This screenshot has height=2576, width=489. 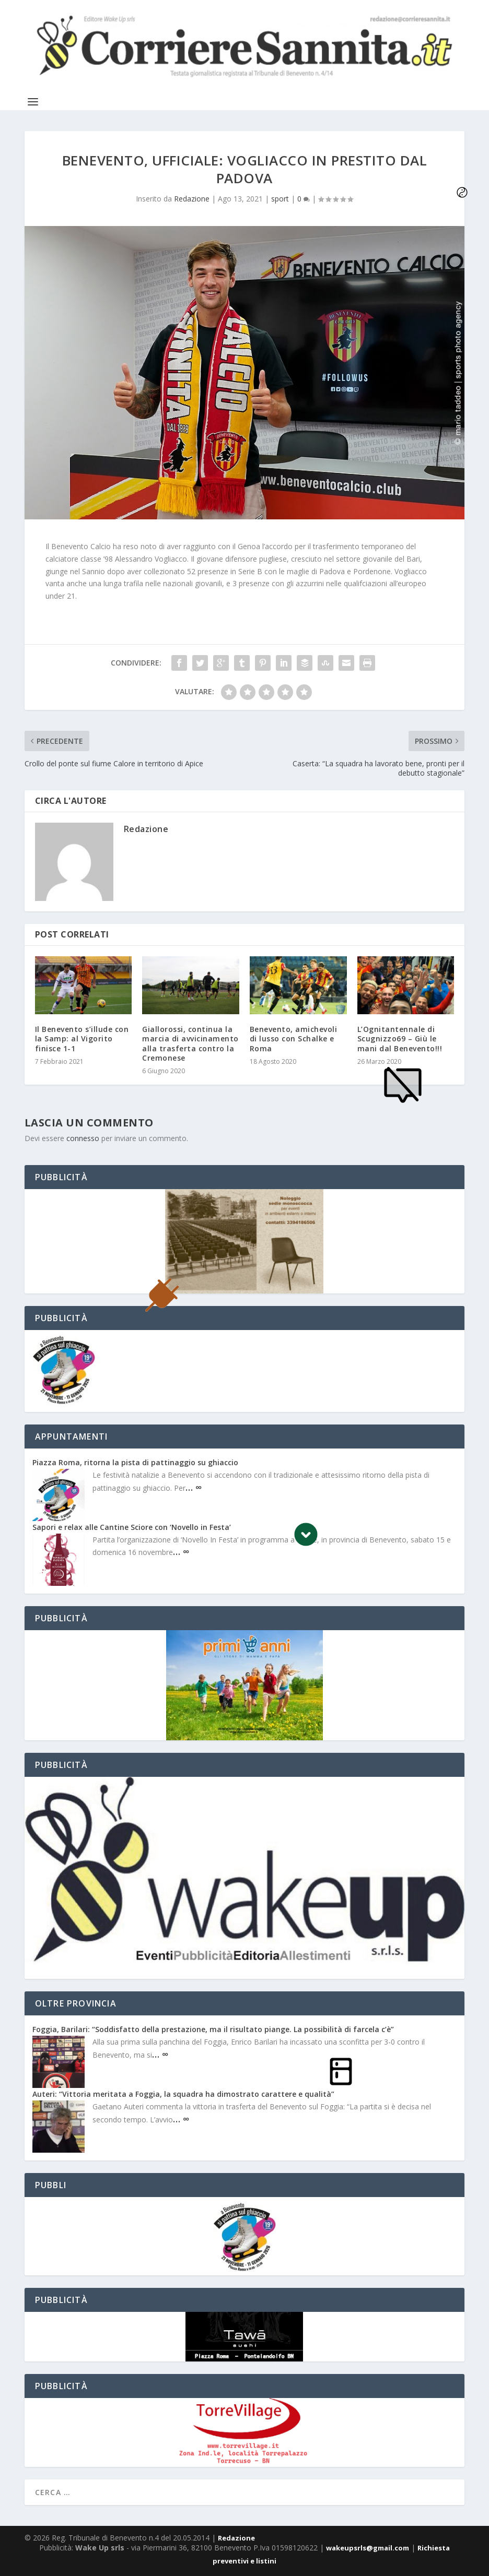 I want to click on toggle balance or harmony mode, so click(x=462, y=192).